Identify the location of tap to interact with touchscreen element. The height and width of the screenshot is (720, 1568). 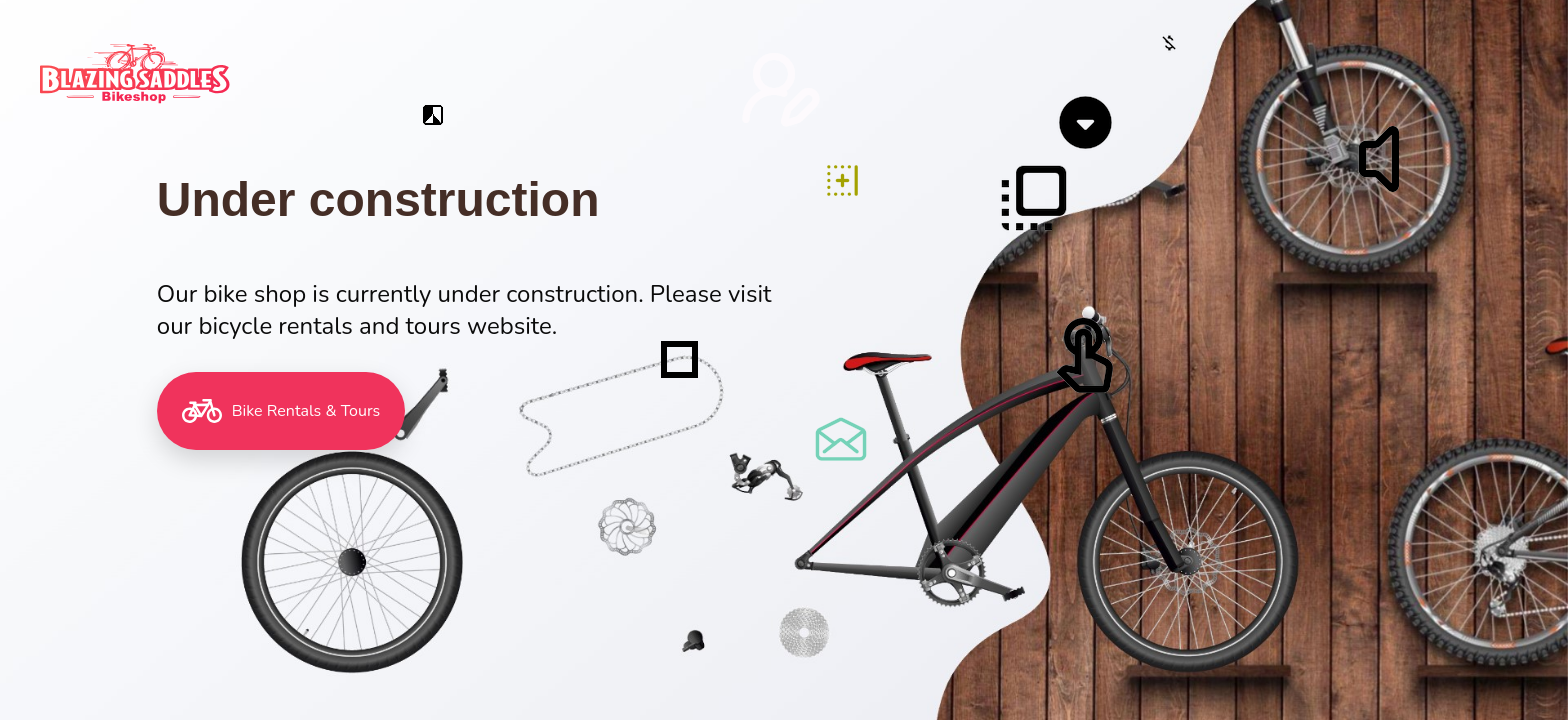
(1085, 357).